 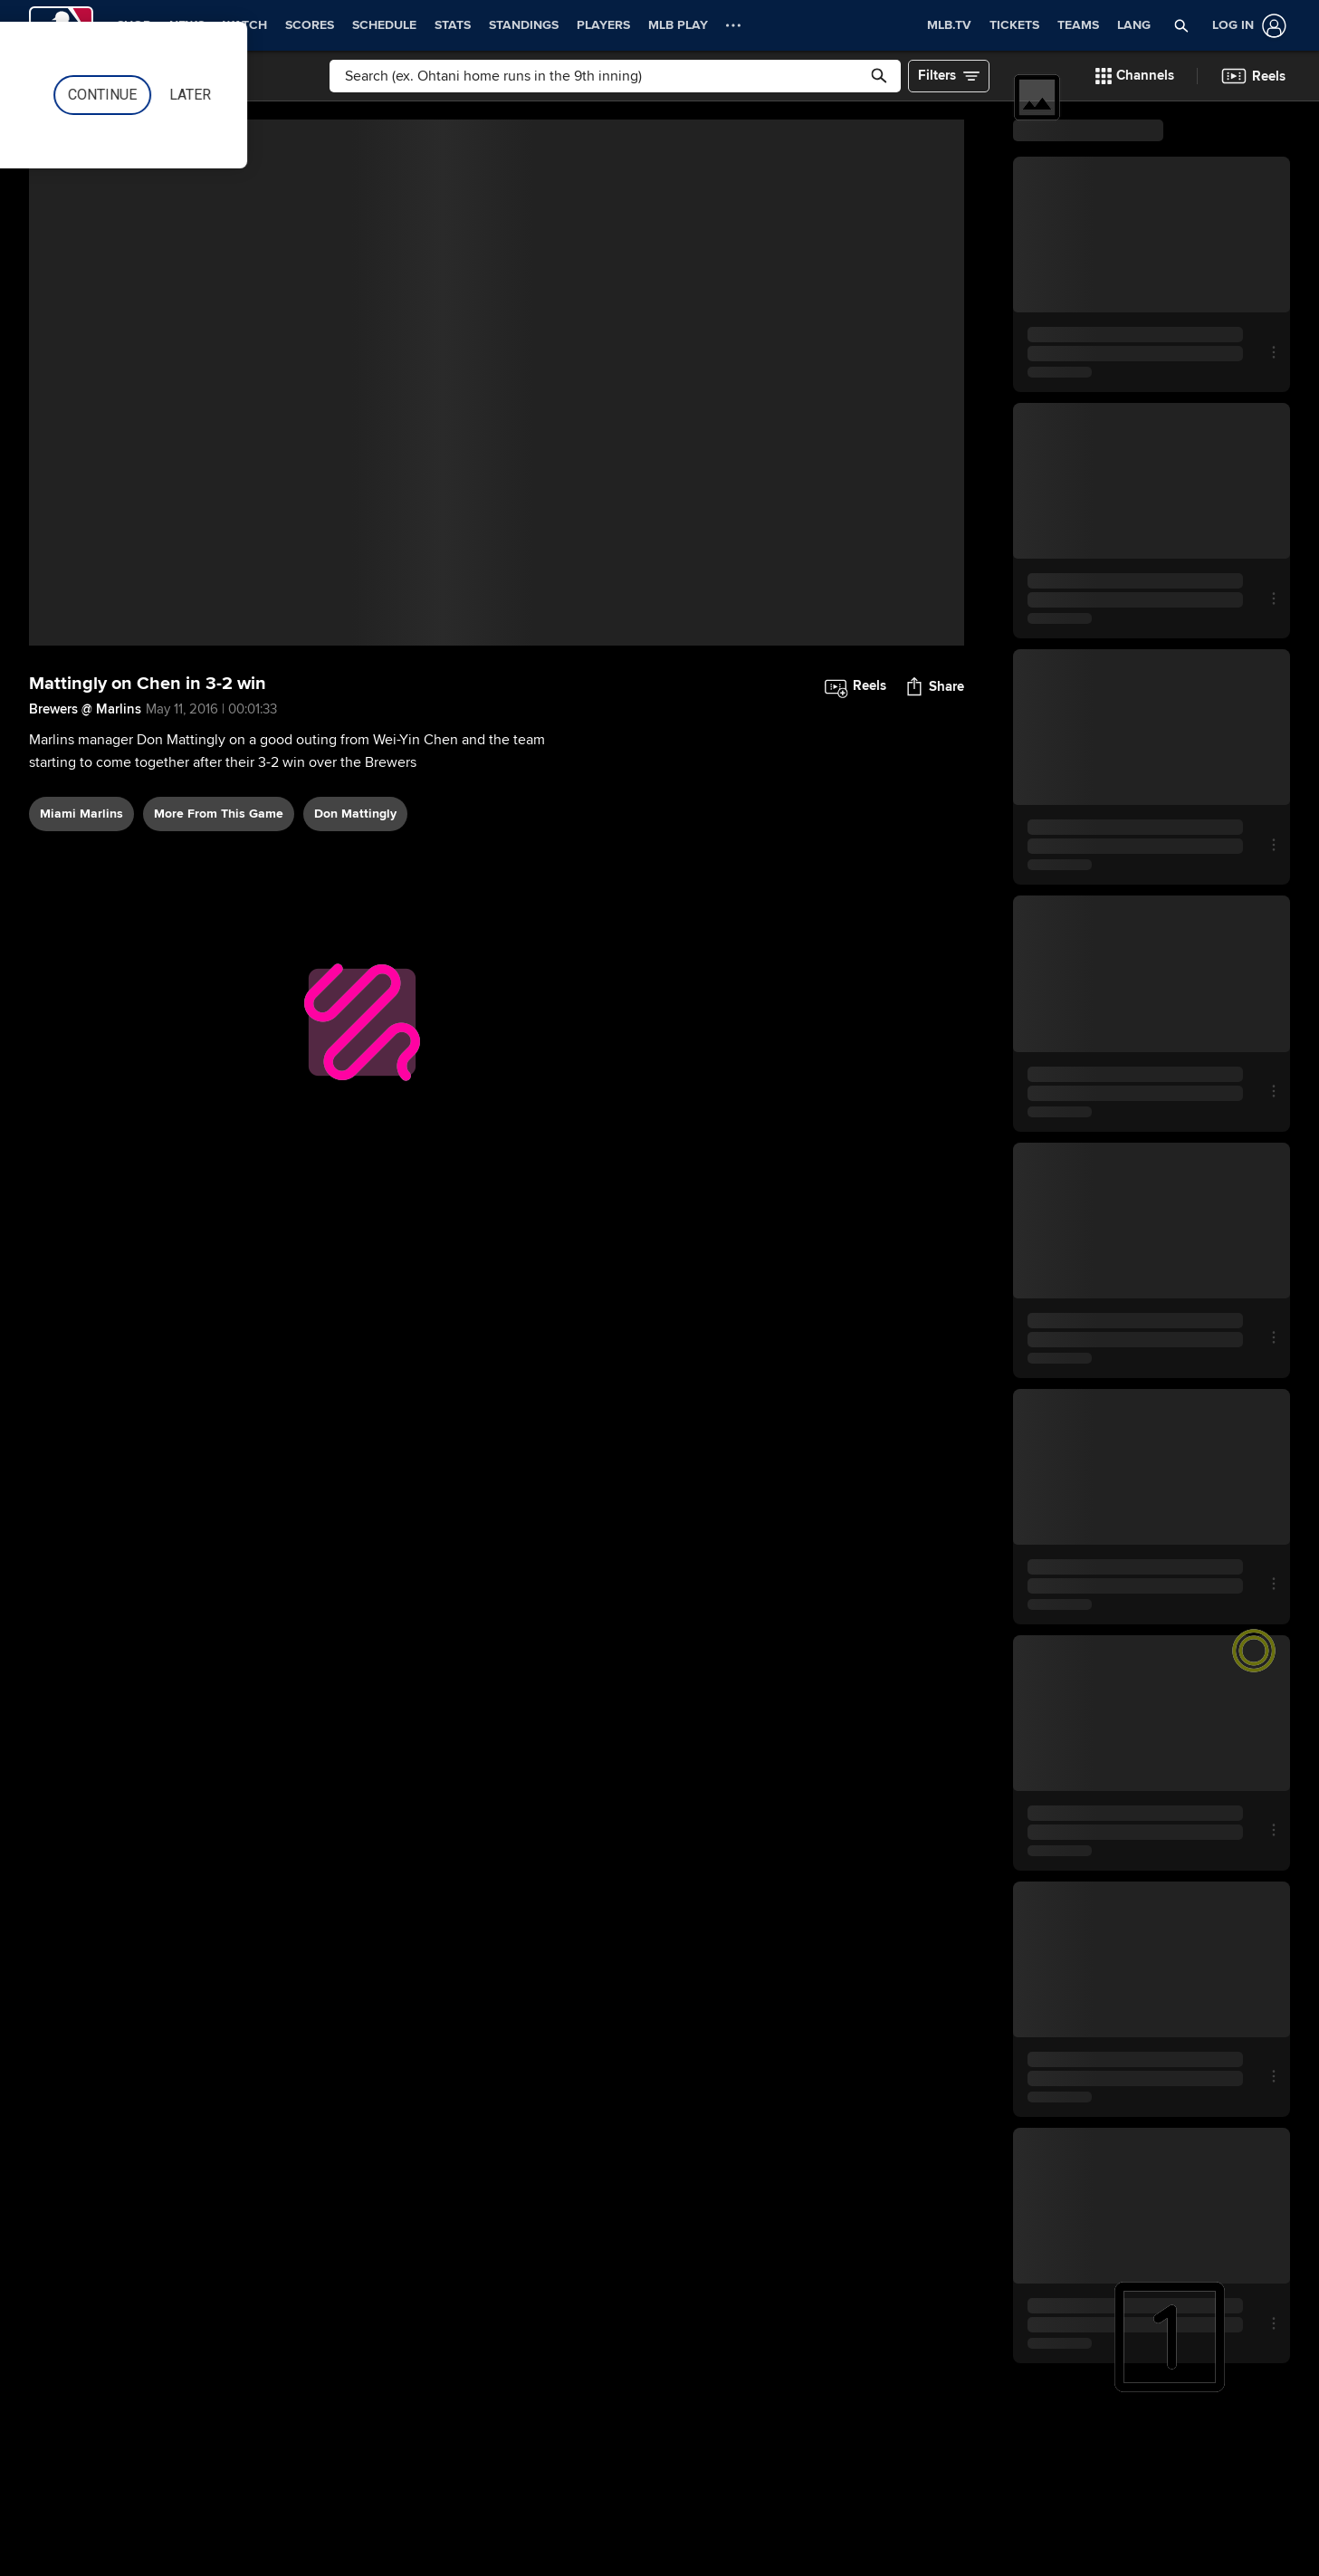 What do you see at coordinates (1254, 1651) in the screenshot?
I see `start recording audio or video` at bounding box center [1254, 1651].